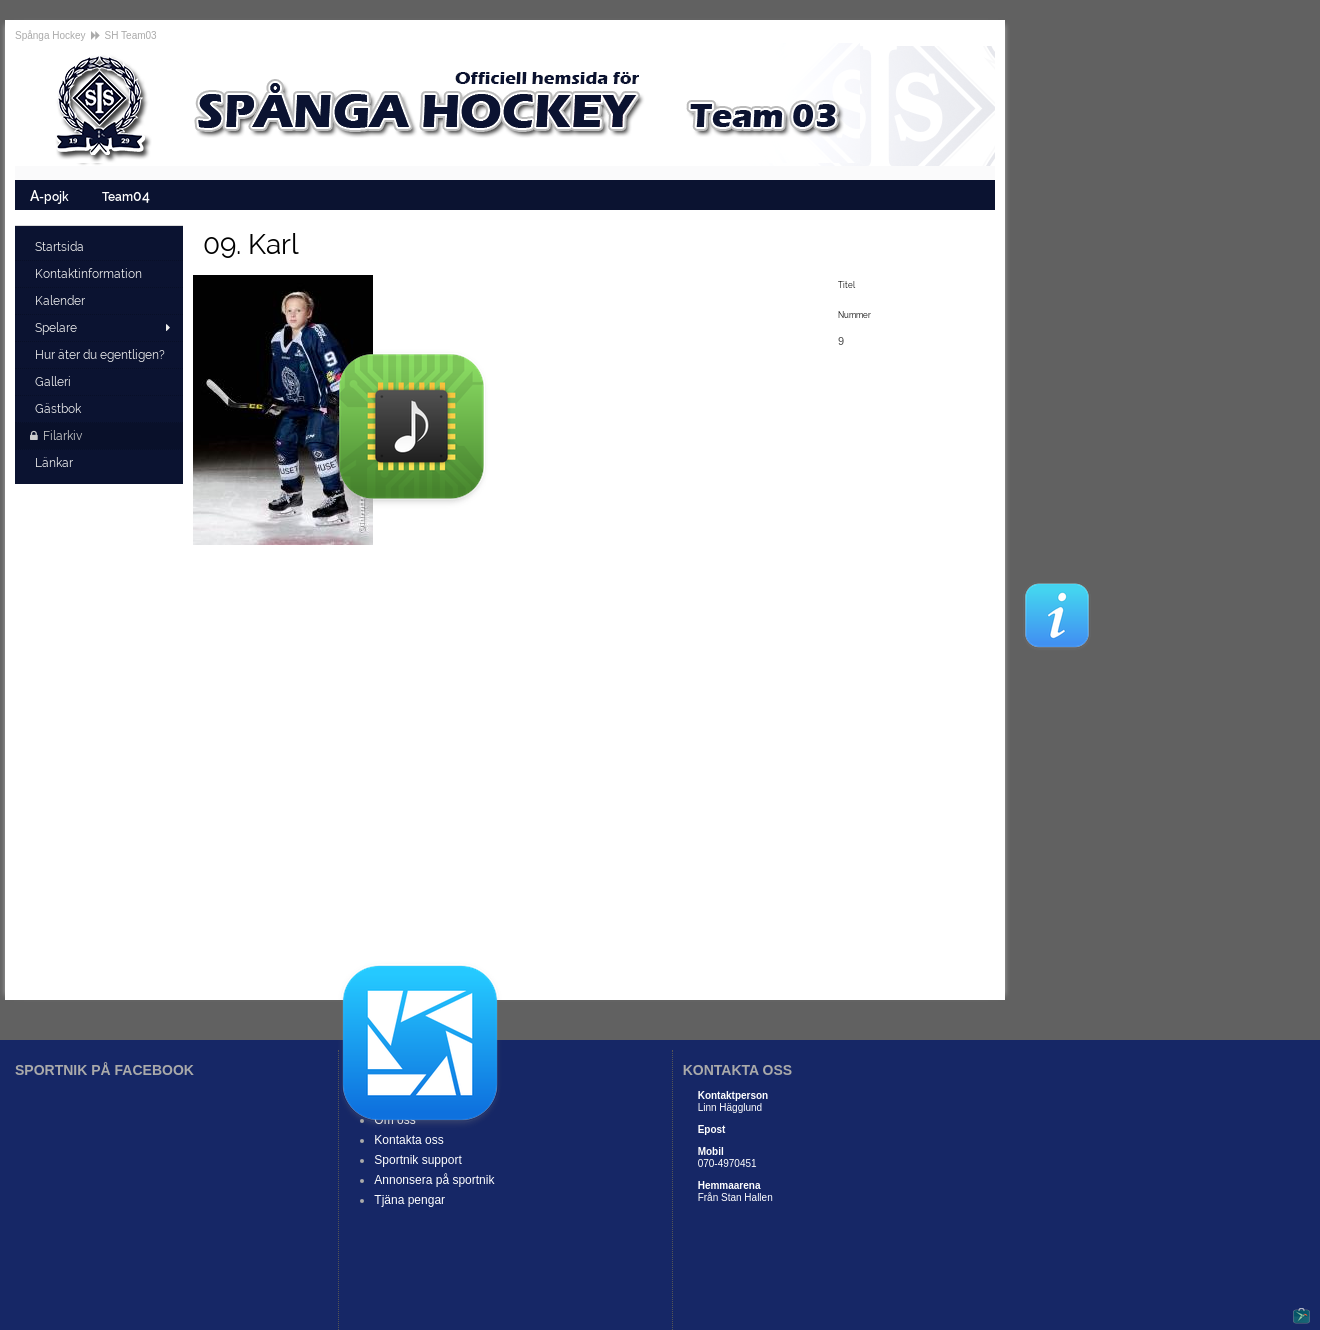 The image size is (1320, 1330). What do you see at coordinates (1301, 1316) in the screenshot?
I see `open the snap store to browse and install apps` at bounding box center [1301, 1316].